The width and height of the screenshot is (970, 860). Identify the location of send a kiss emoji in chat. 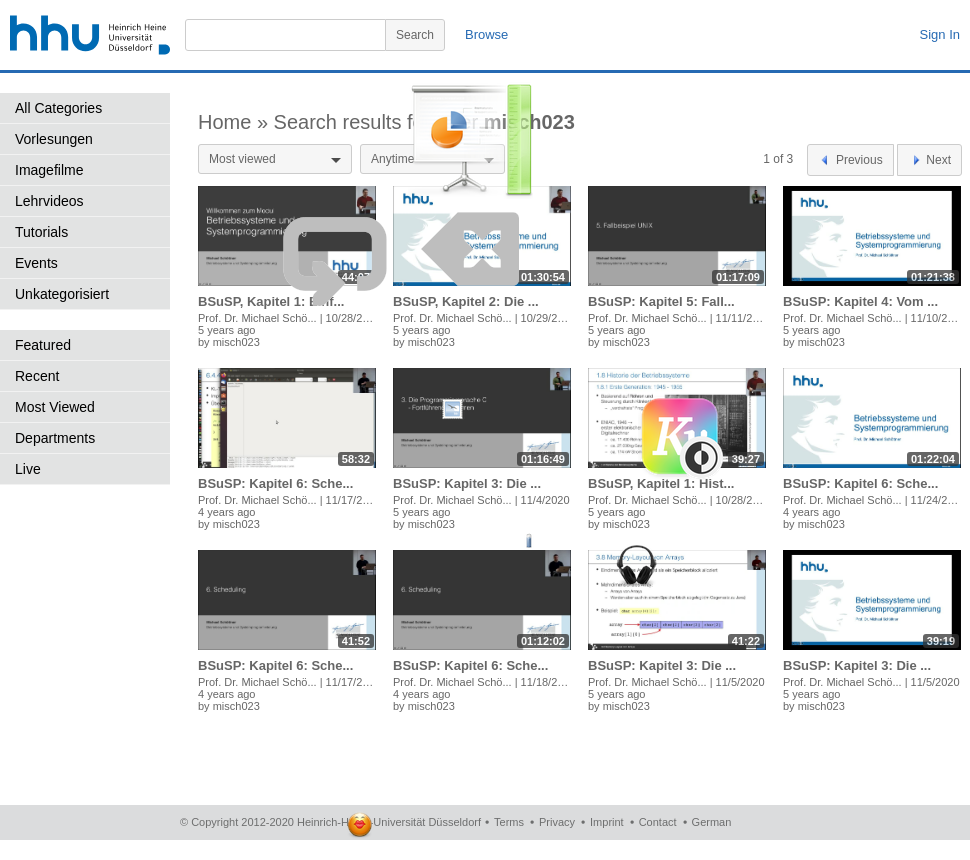
(360, 825).